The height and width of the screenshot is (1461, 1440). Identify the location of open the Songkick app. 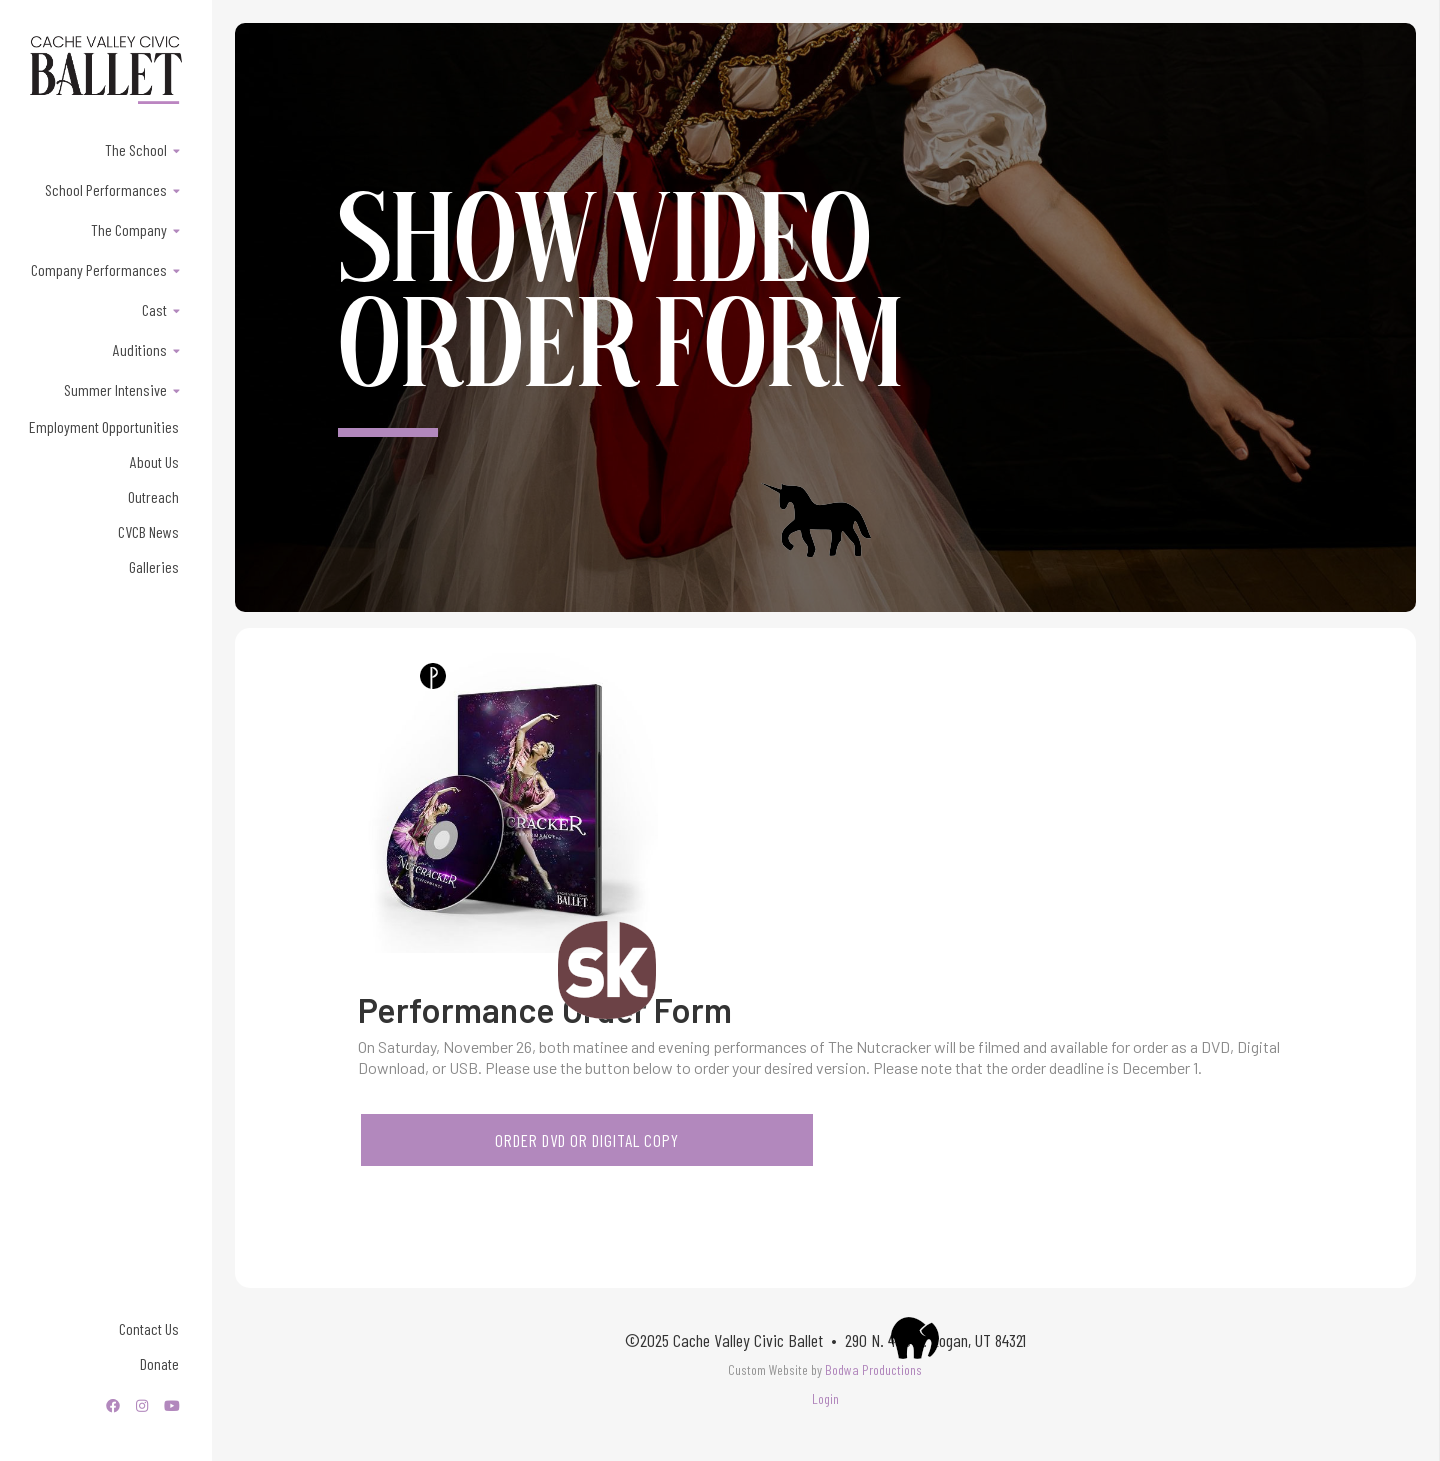
(607, 970).